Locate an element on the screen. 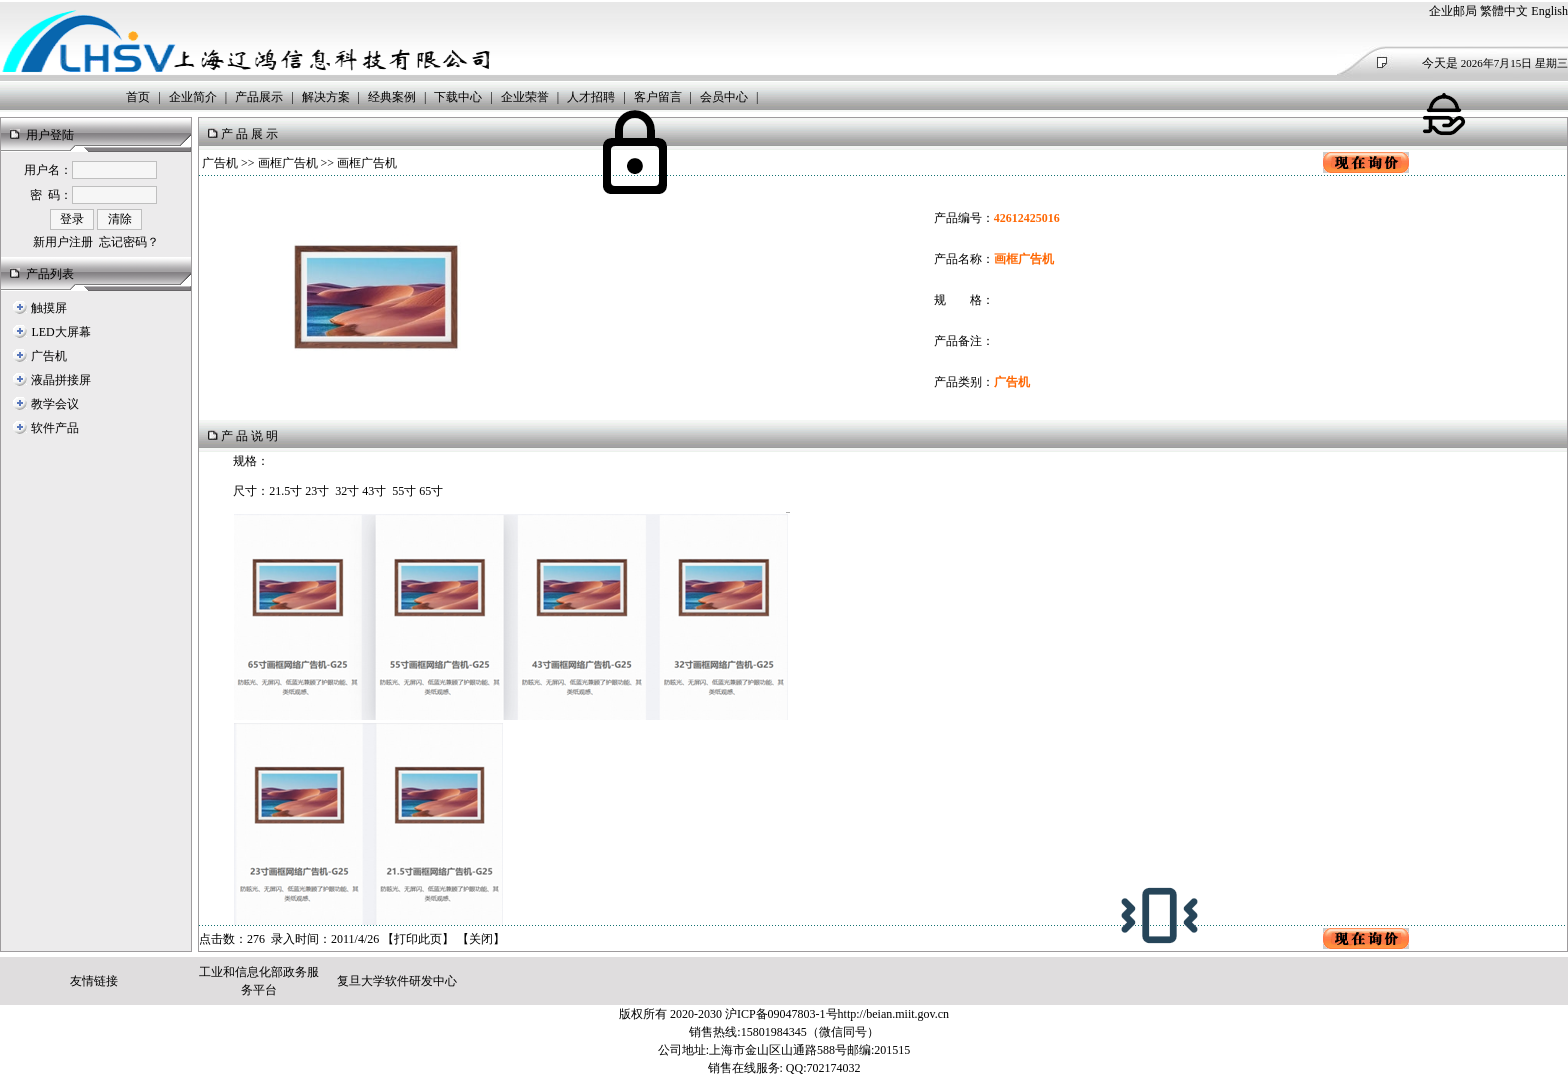 The height and width of the screenshot is (1077, 1568). toggle phone vibration mode is located at coordinates (1159, 915).